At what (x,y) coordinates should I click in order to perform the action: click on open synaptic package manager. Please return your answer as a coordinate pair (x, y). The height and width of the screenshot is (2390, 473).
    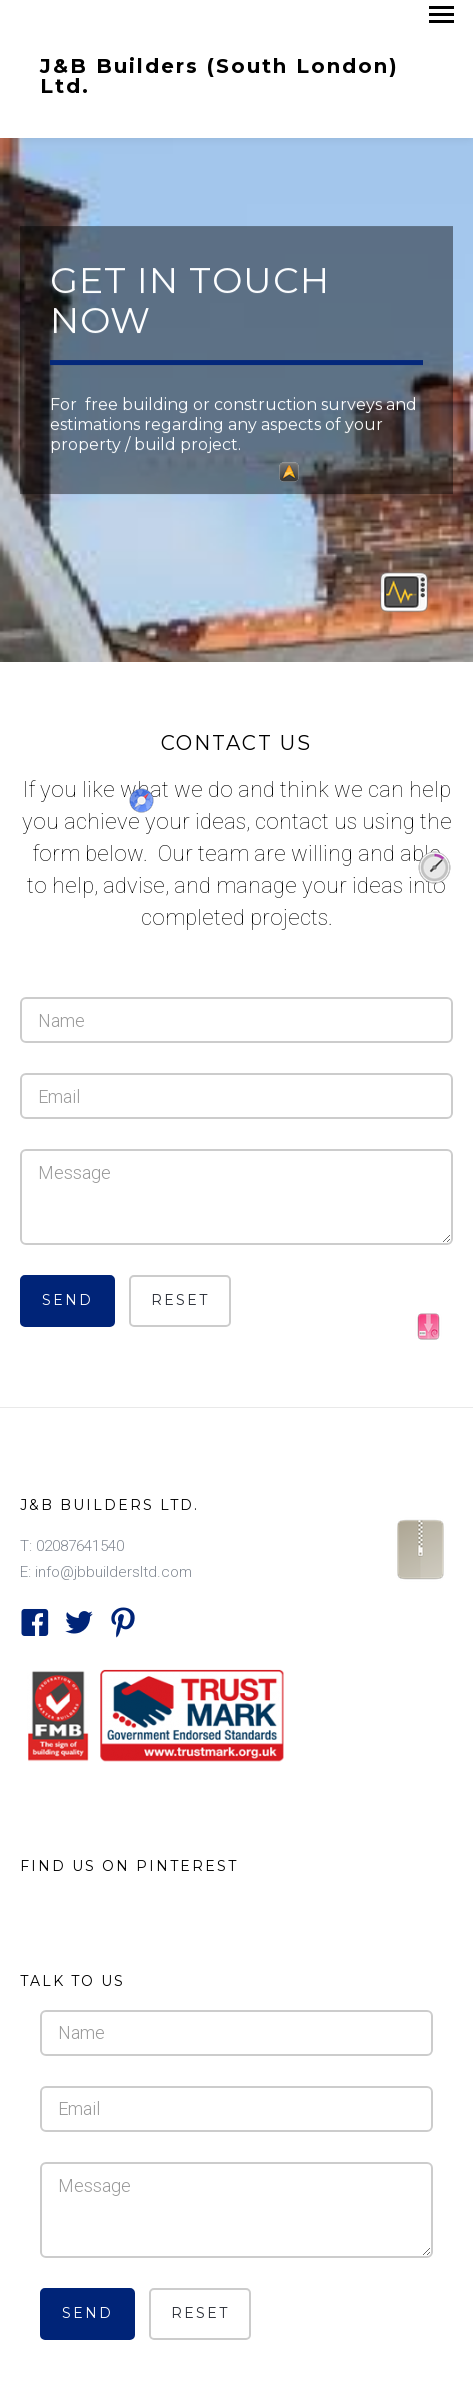
    Looking at the image, I should click on (428, 1326).